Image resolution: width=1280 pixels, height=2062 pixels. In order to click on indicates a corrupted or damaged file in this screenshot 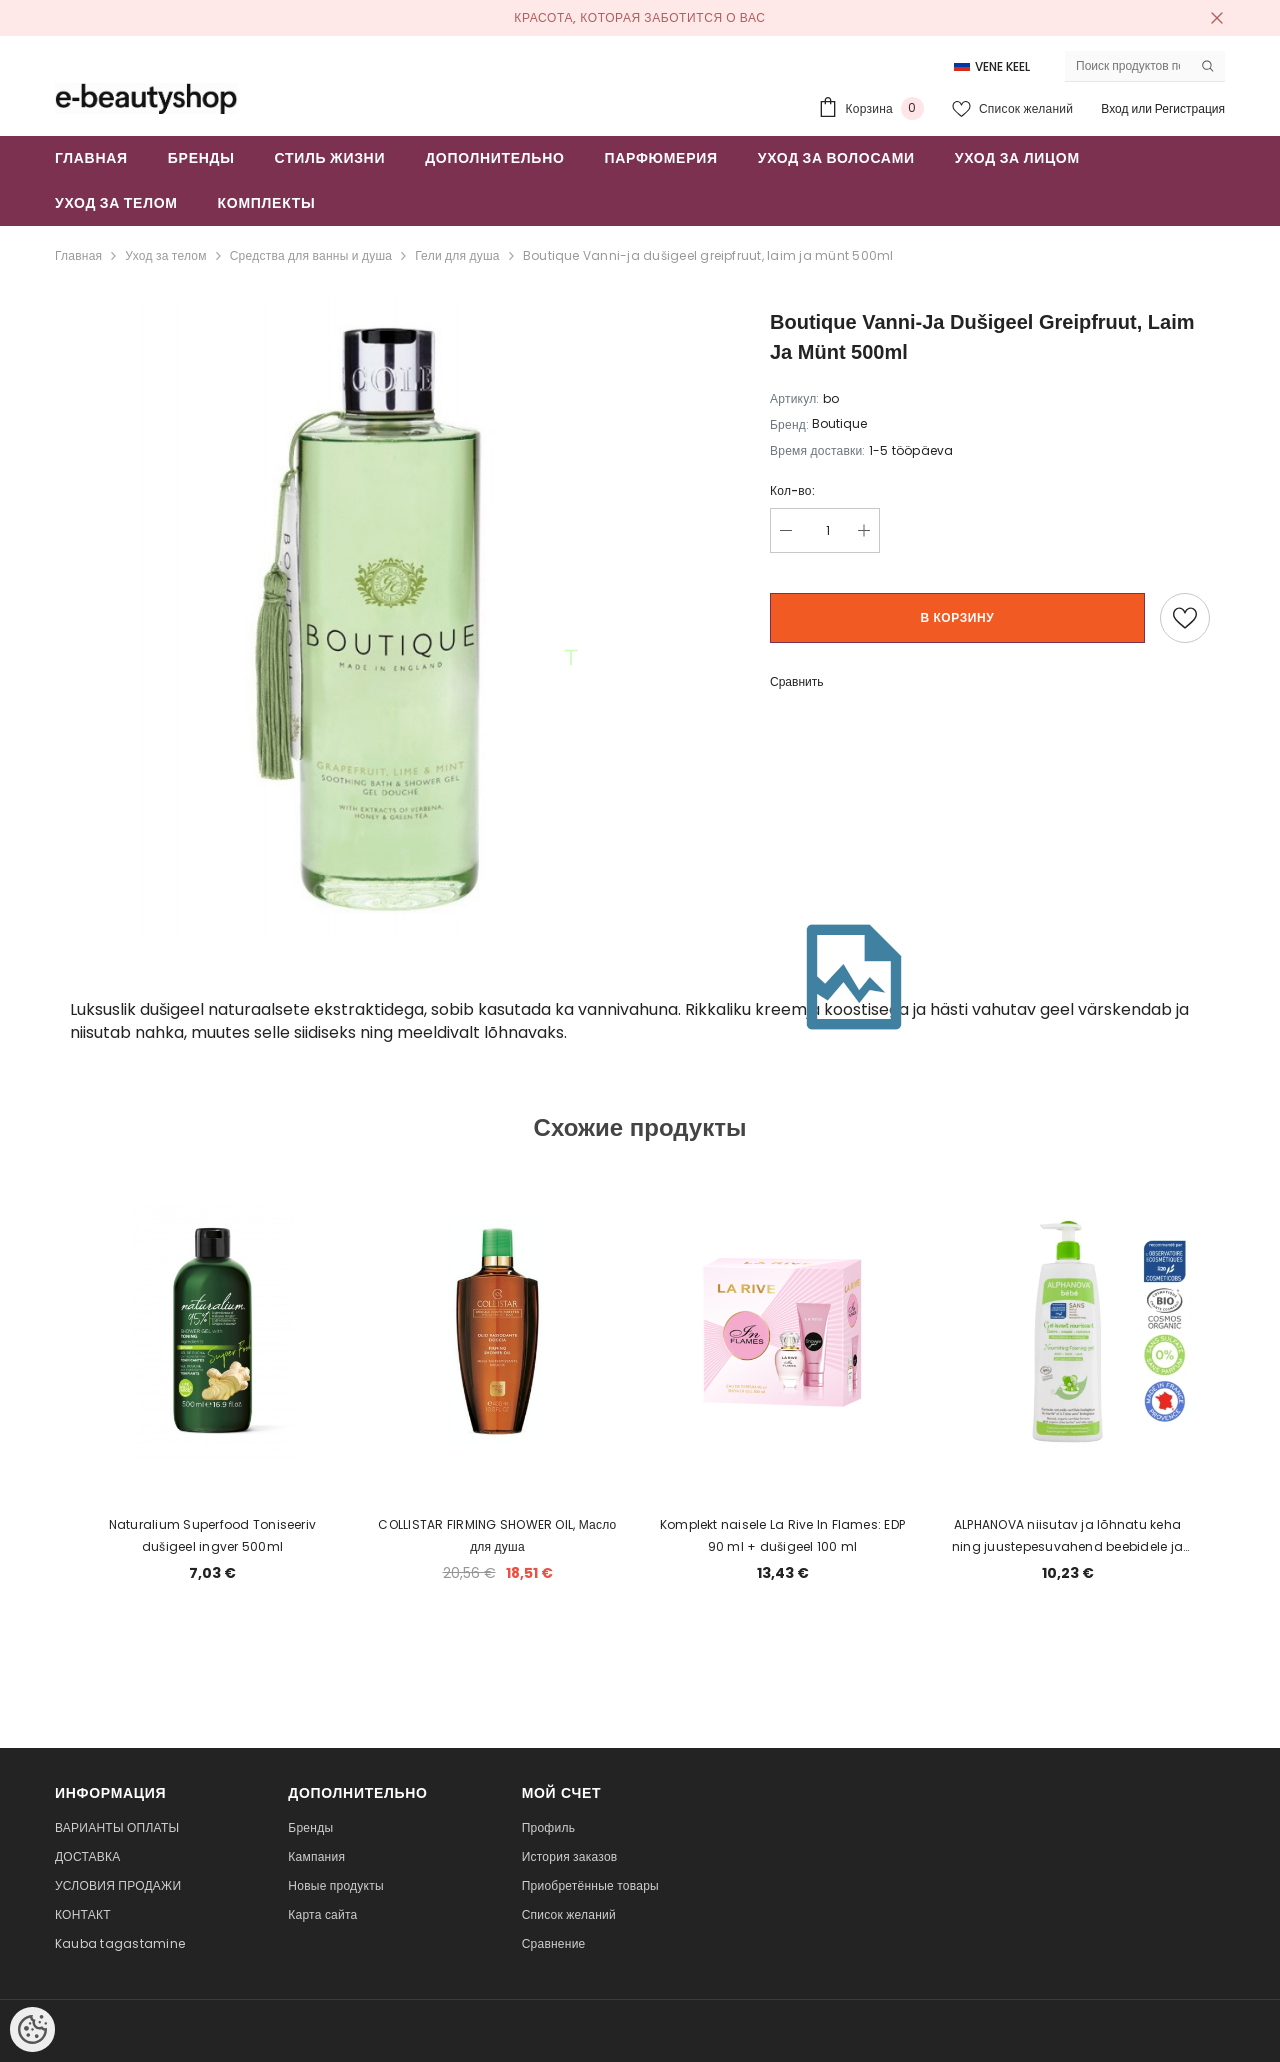, I will do `click(854, 977)`.